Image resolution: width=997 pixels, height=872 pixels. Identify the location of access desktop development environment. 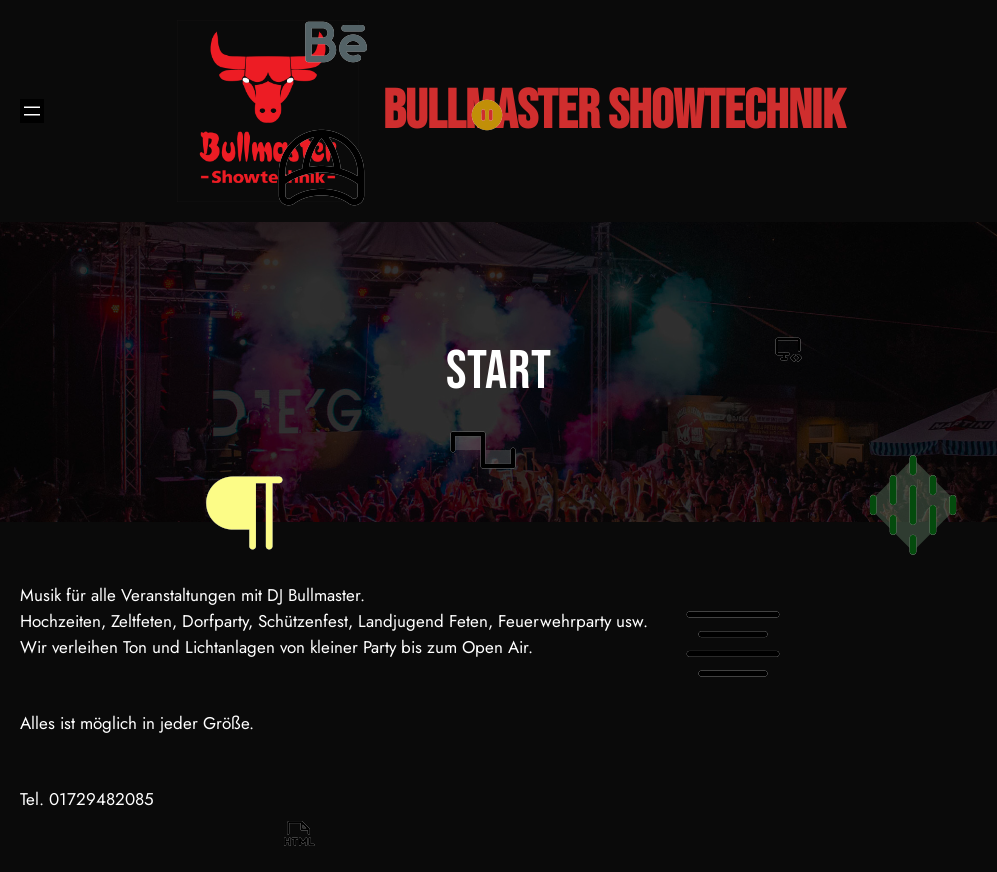
(788, 349).